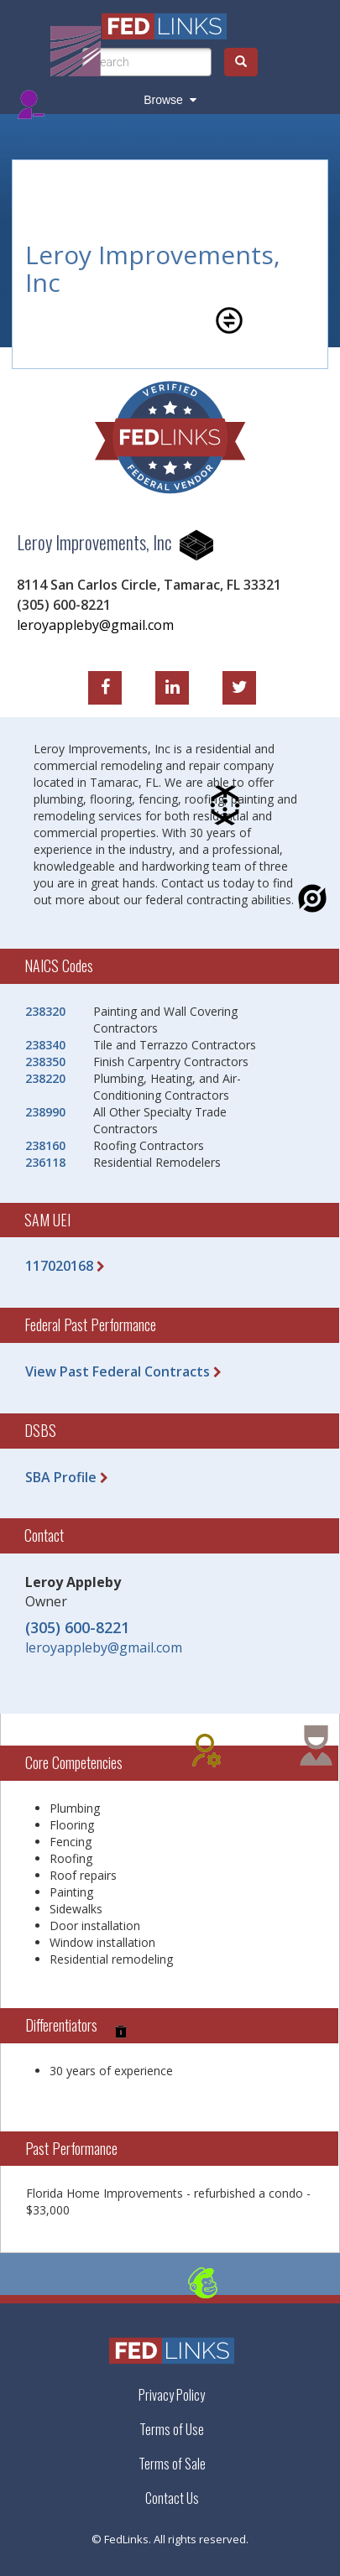  I want to click on Linux Containers (LXC) logo, so click(196, 545).